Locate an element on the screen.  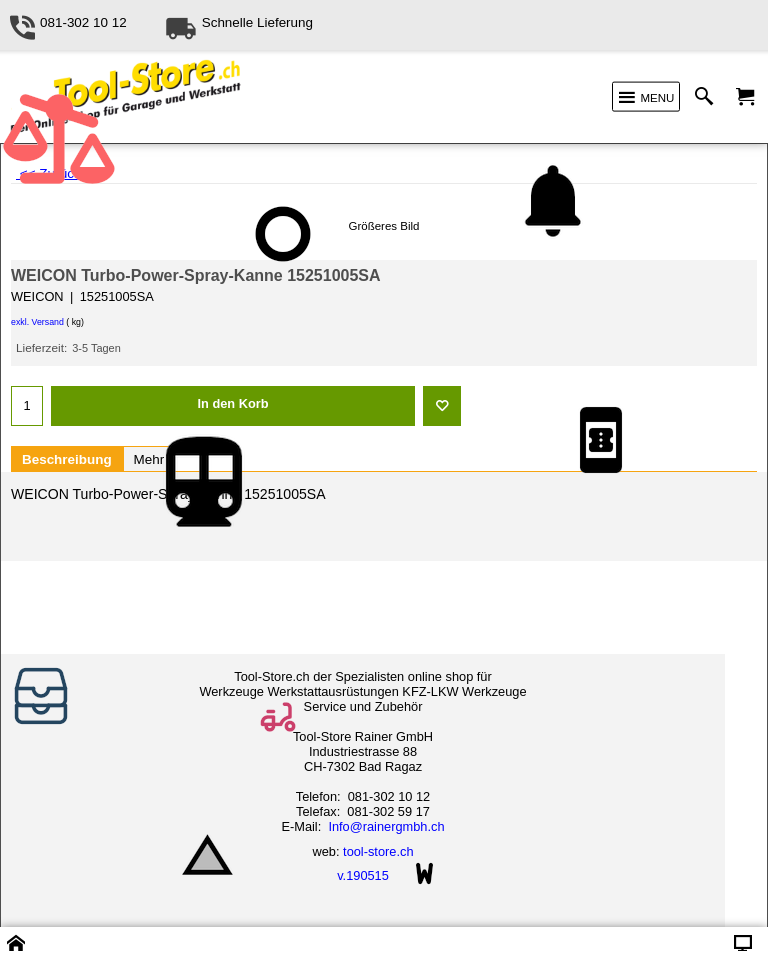
book or reserve tickets online is located at coordinates (601, 440).